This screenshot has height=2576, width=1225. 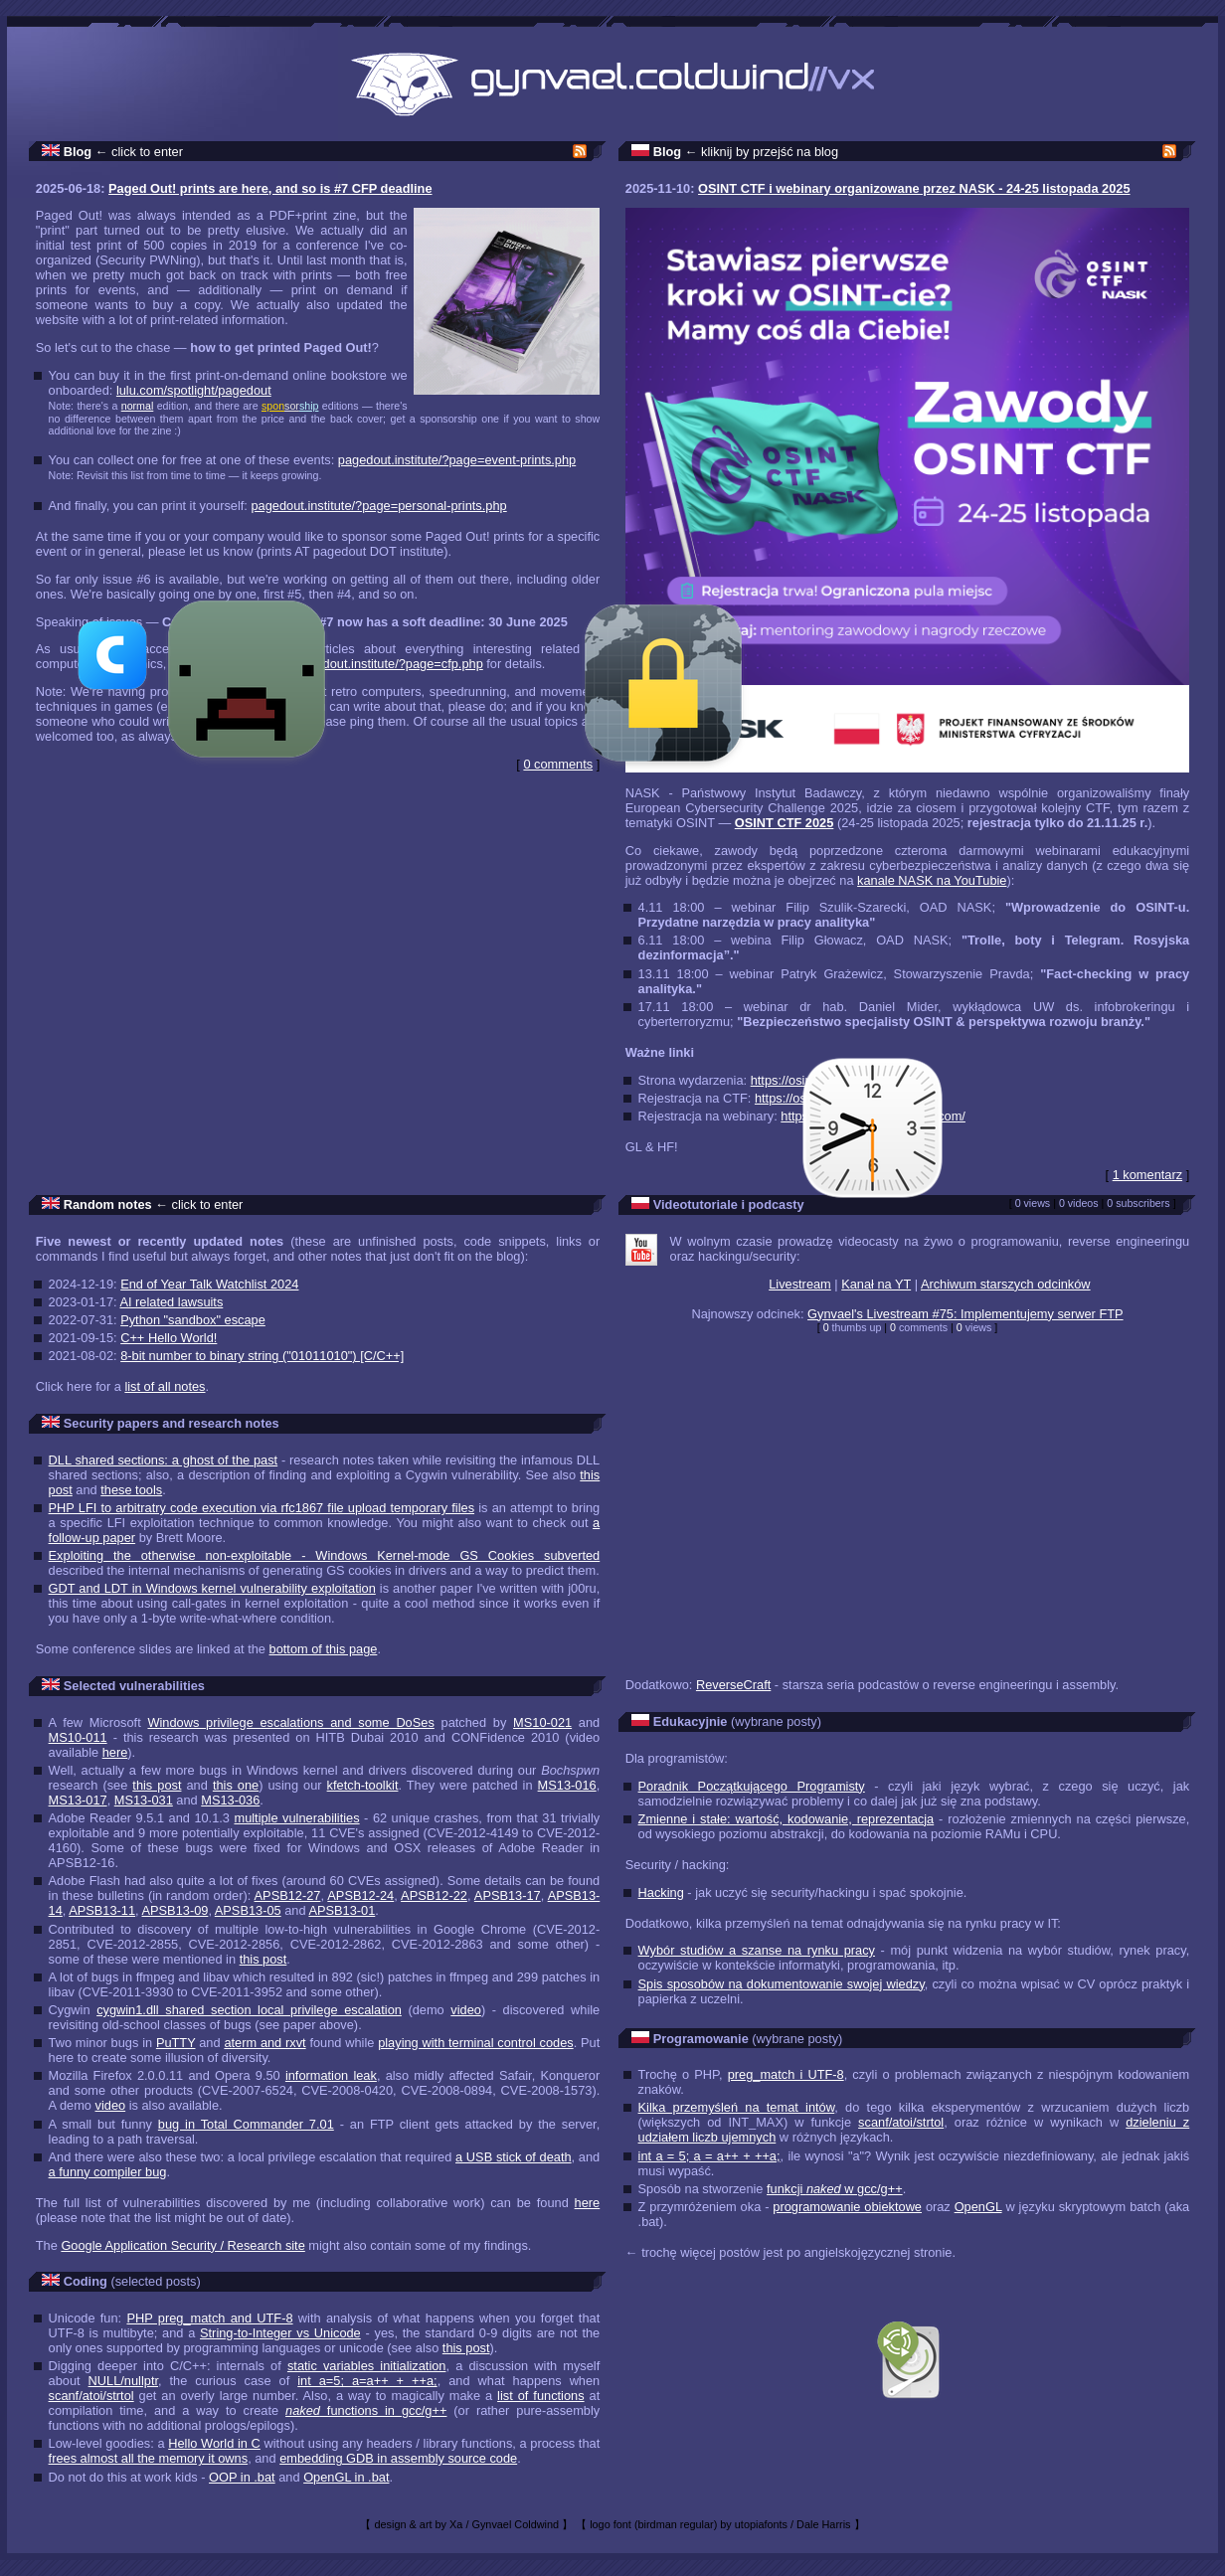 What do you see at coordinates (911, 2362) in the screenshot?
I see `launch ubuntu installer application` at bounding box center [911, 2362].